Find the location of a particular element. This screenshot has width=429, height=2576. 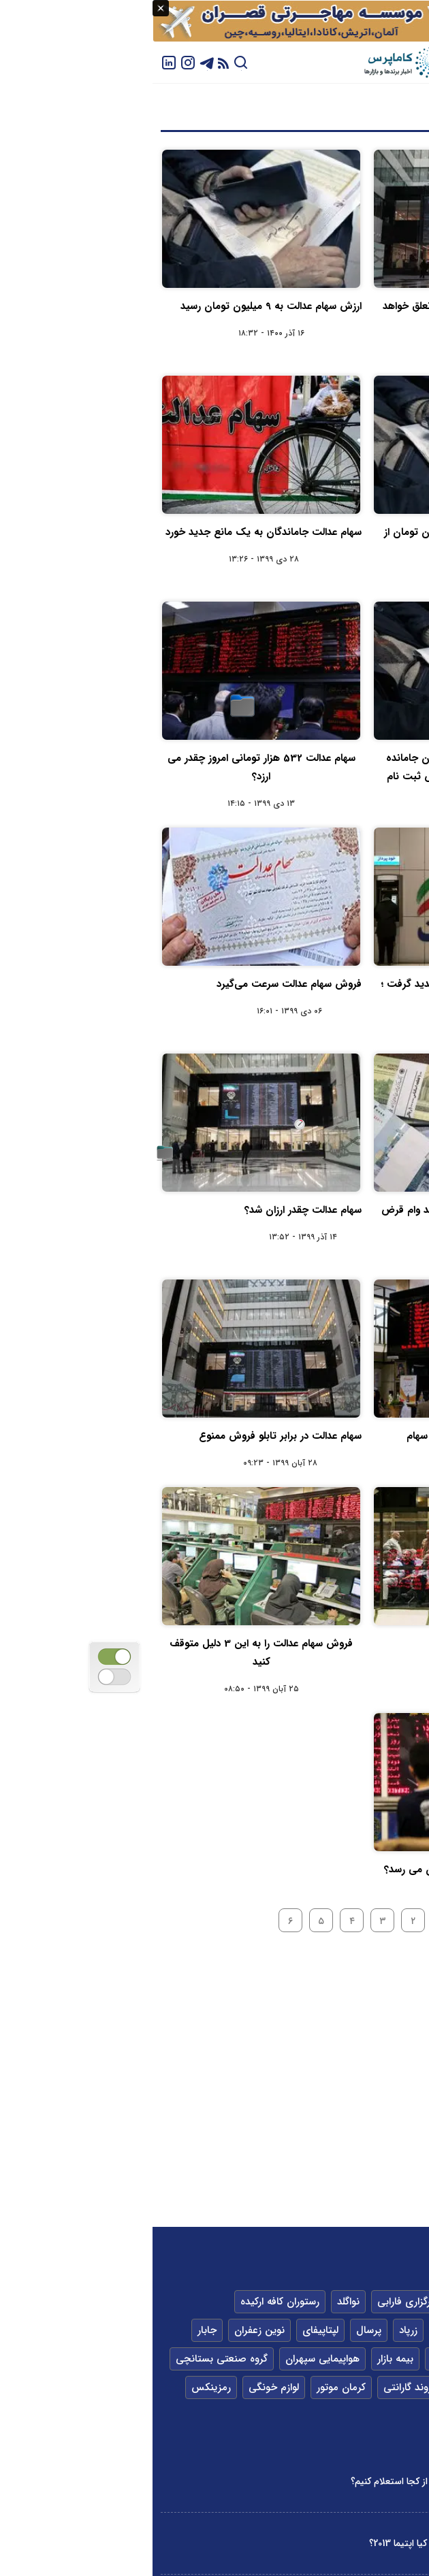

open unity tweak tool settings is located at coordinates (114, 1667).